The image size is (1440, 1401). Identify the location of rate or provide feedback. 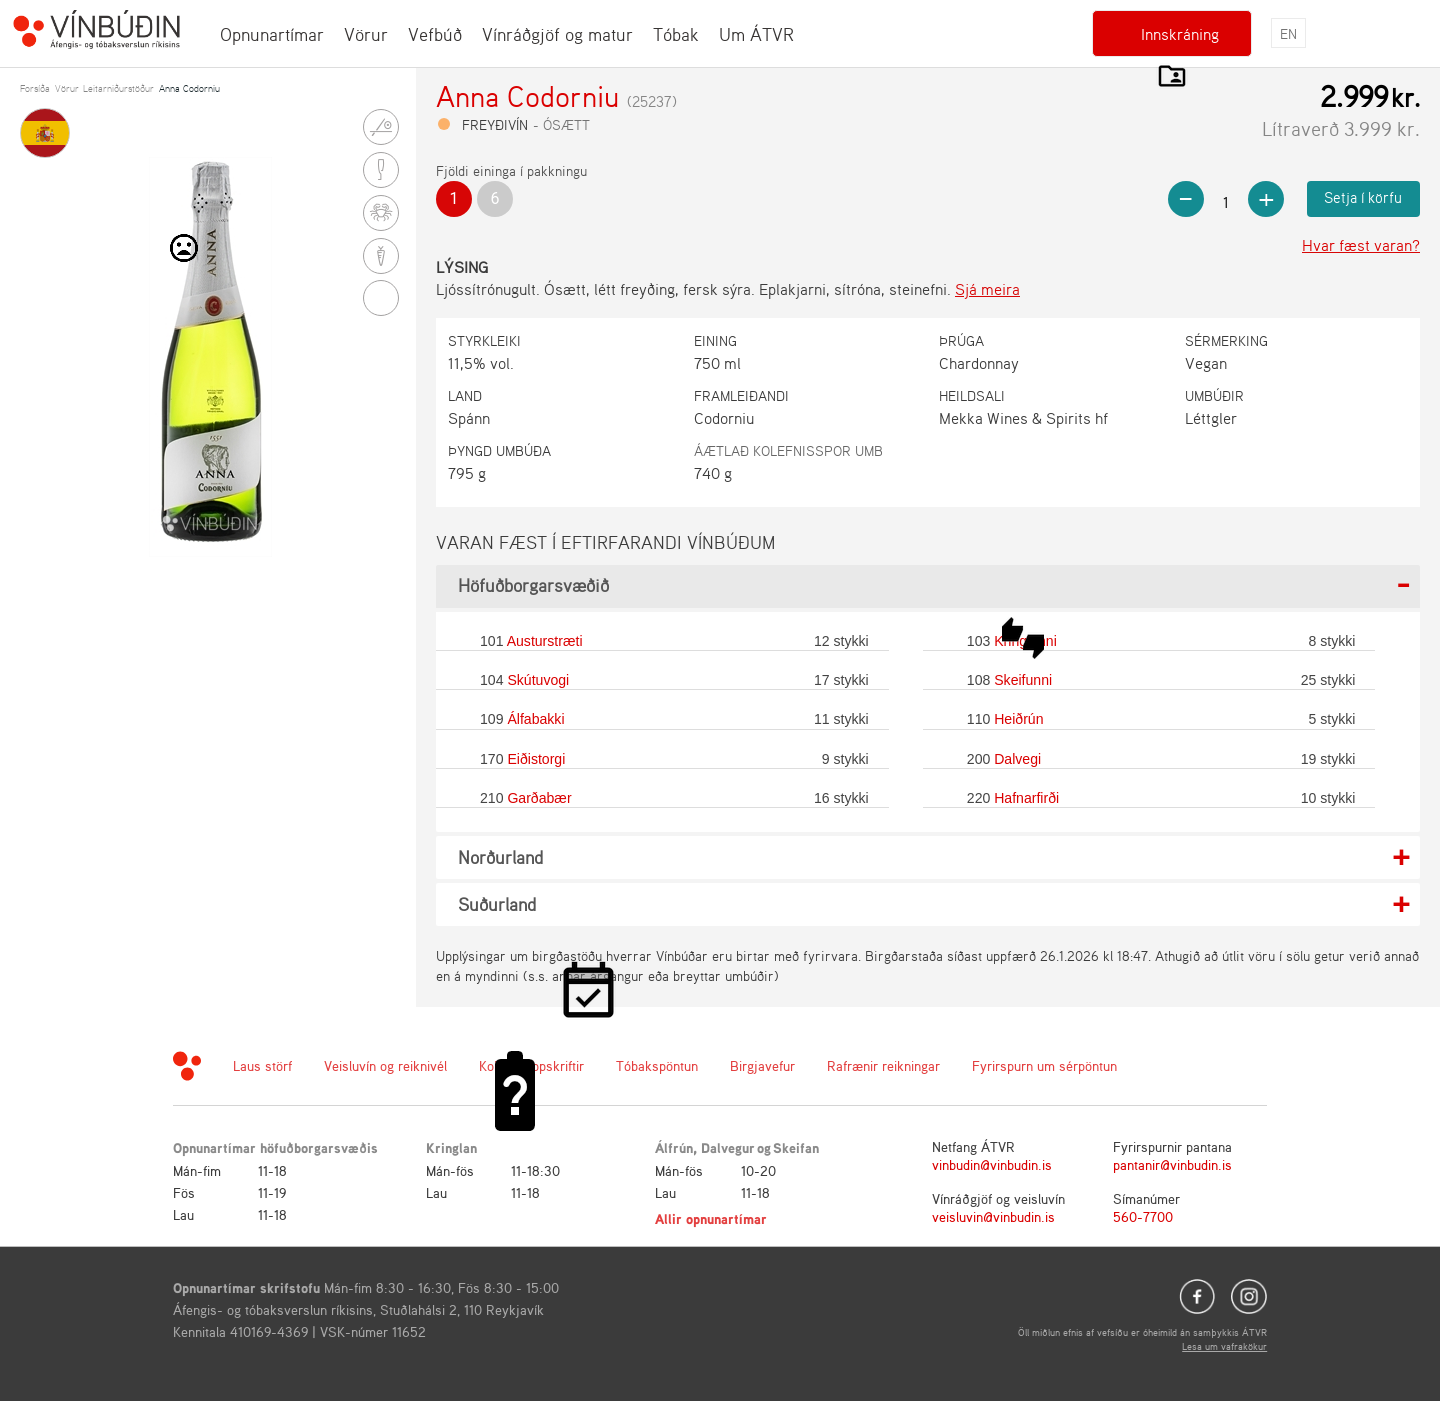
(1023, 638).